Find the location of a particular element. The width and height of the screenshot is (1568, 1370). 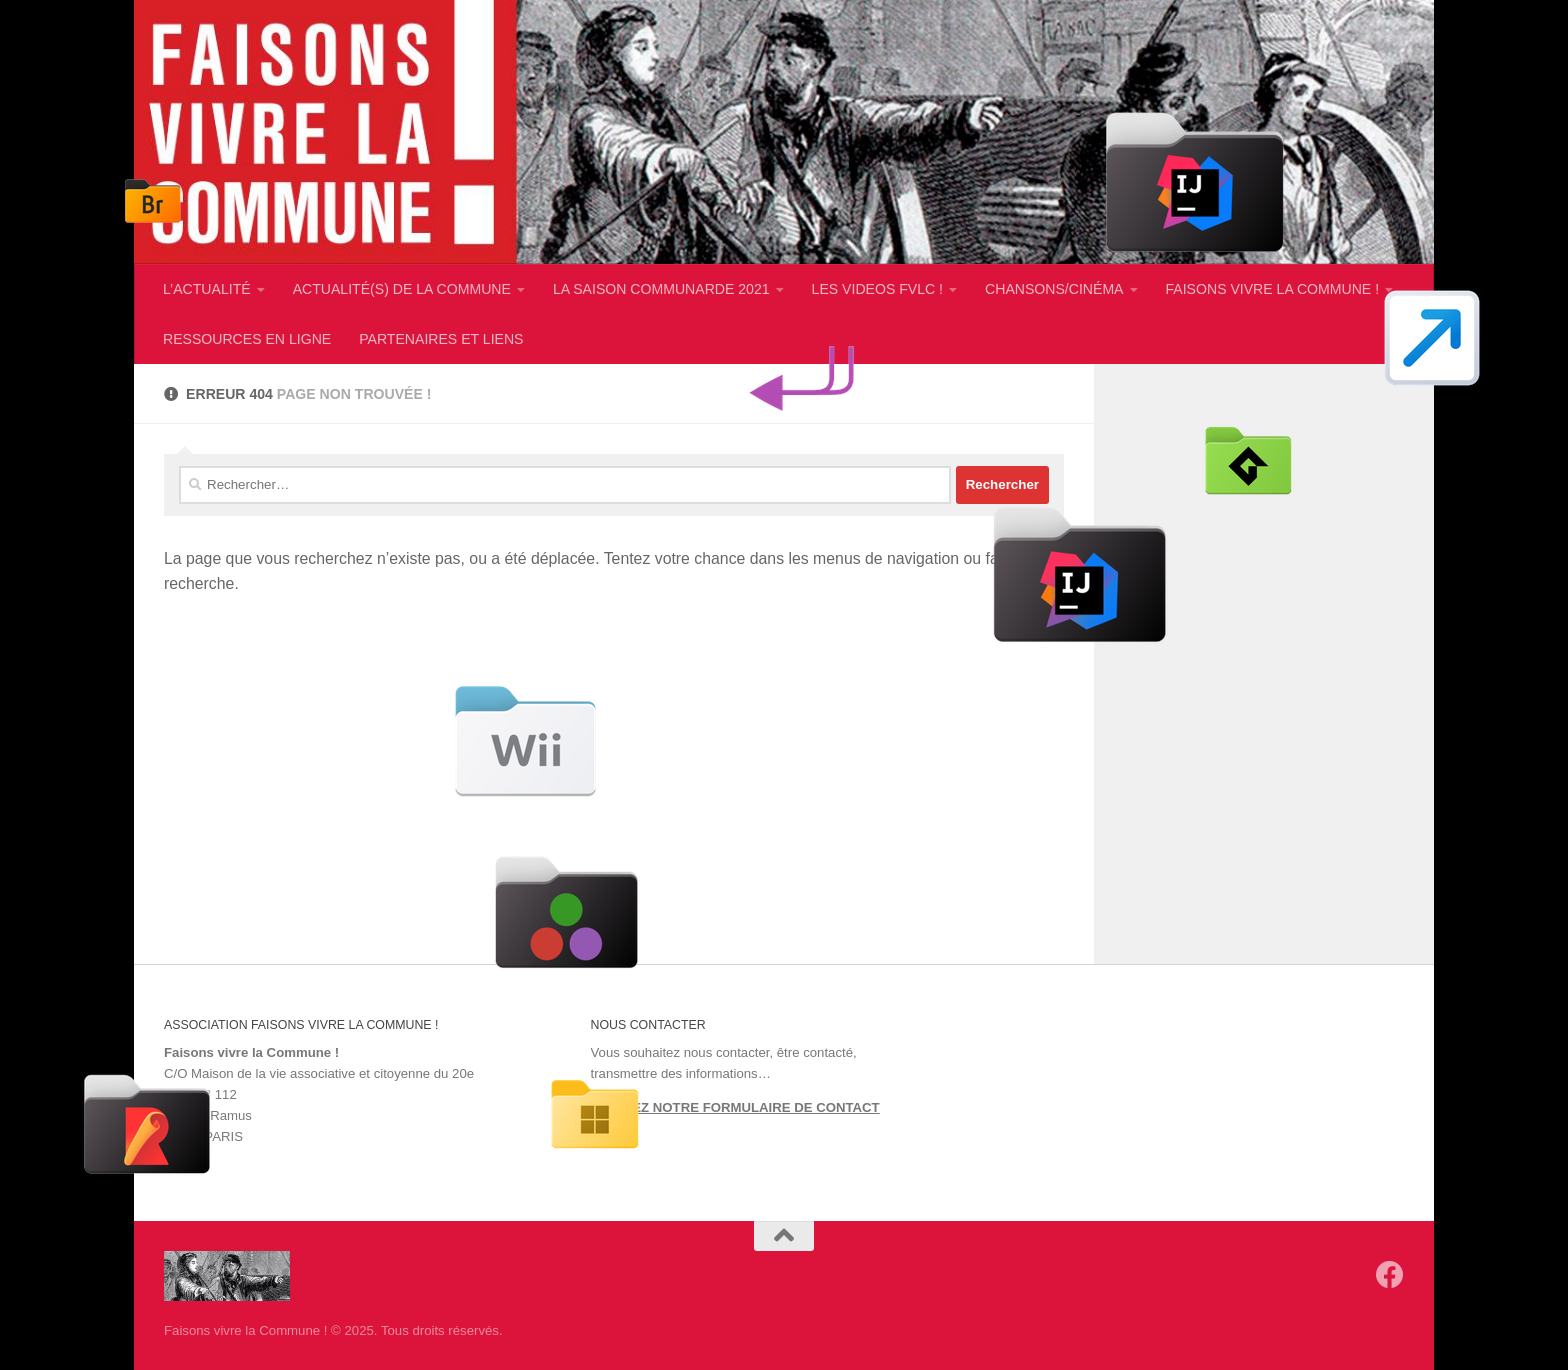

open rollup.js project folder is located at coordinates (146, 1127).